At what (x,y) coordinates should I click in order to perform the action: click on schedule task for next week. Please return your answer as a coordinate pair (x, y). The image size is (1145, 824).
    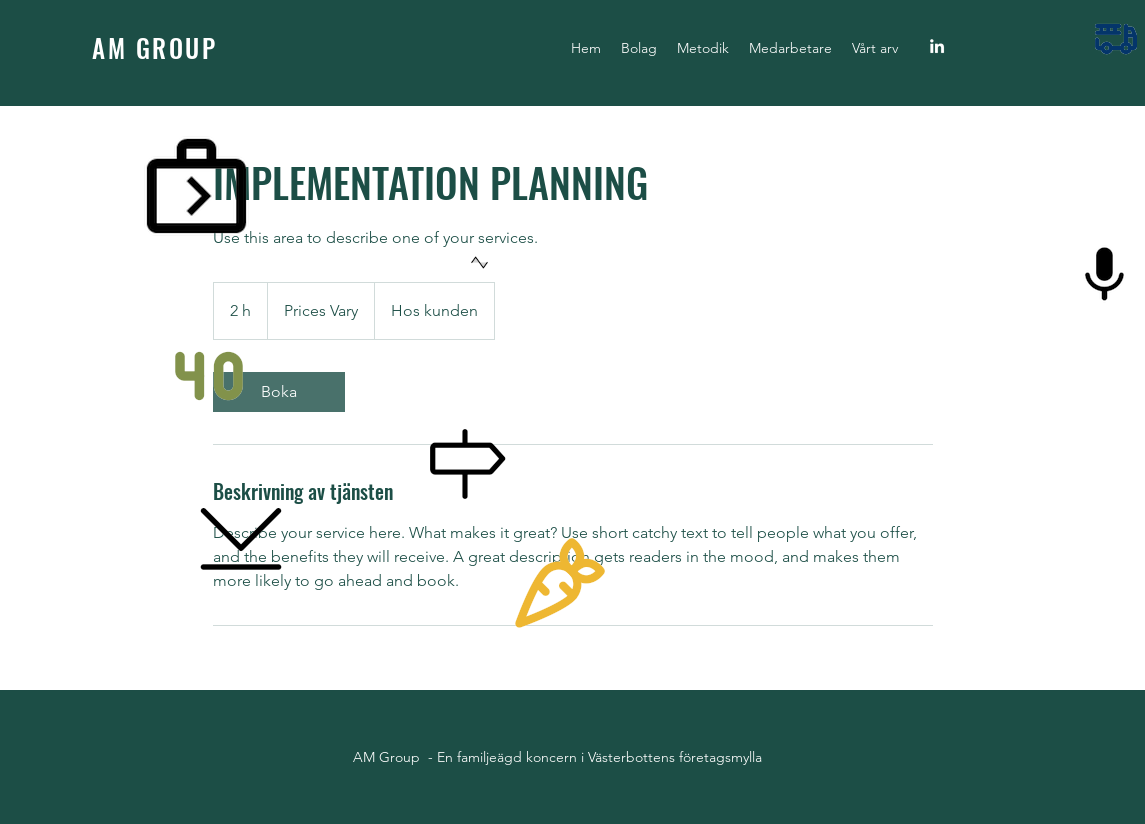
    Looking at the image, I should click on (196, 183).